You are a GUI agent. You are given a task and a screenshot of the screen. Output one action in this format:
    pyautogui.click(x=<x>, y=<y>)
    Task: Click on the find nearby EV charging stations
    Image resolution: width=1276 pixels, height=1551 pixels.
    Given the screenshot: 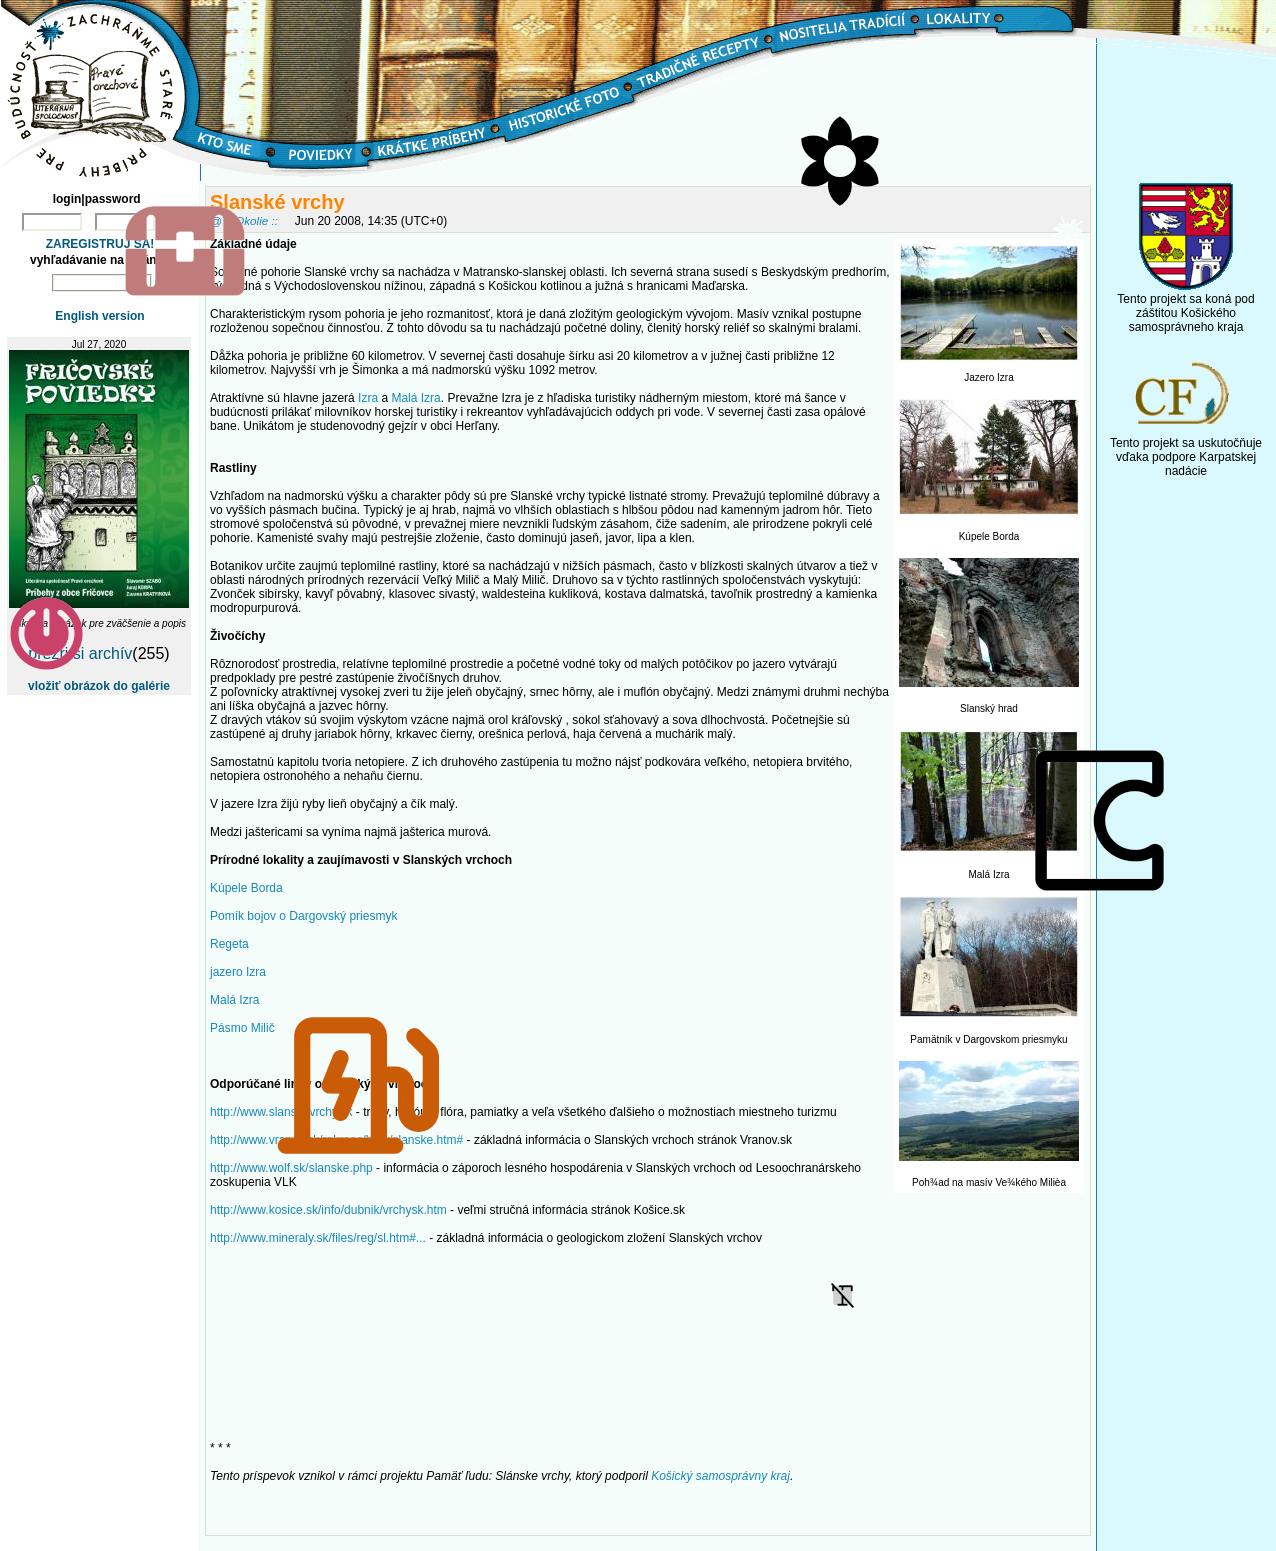 What is the action you would take?
    pyautogui.click(x=351, y=1085)
    